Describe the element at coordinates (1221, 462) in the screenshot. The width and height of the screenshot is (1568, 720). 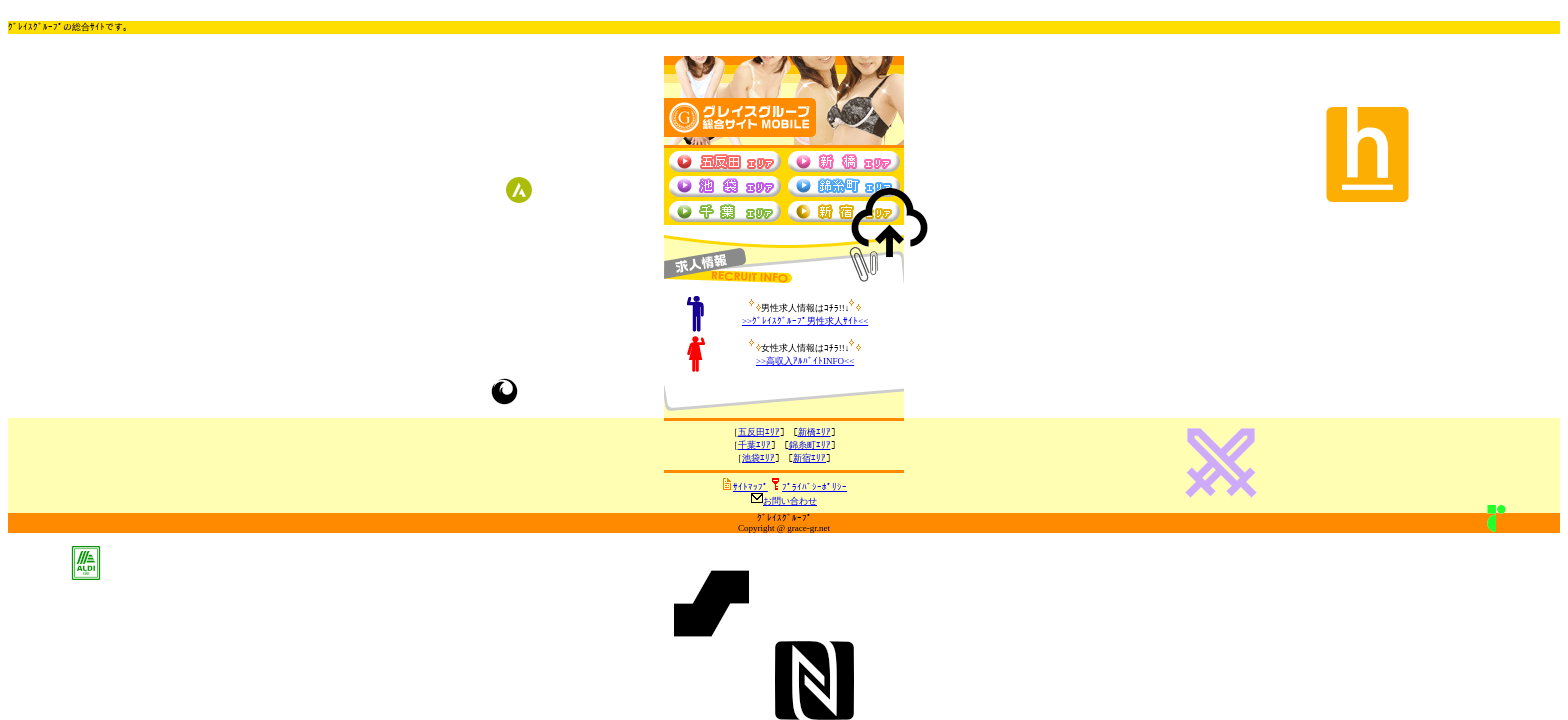
I see `access combat or battle features` at that location.